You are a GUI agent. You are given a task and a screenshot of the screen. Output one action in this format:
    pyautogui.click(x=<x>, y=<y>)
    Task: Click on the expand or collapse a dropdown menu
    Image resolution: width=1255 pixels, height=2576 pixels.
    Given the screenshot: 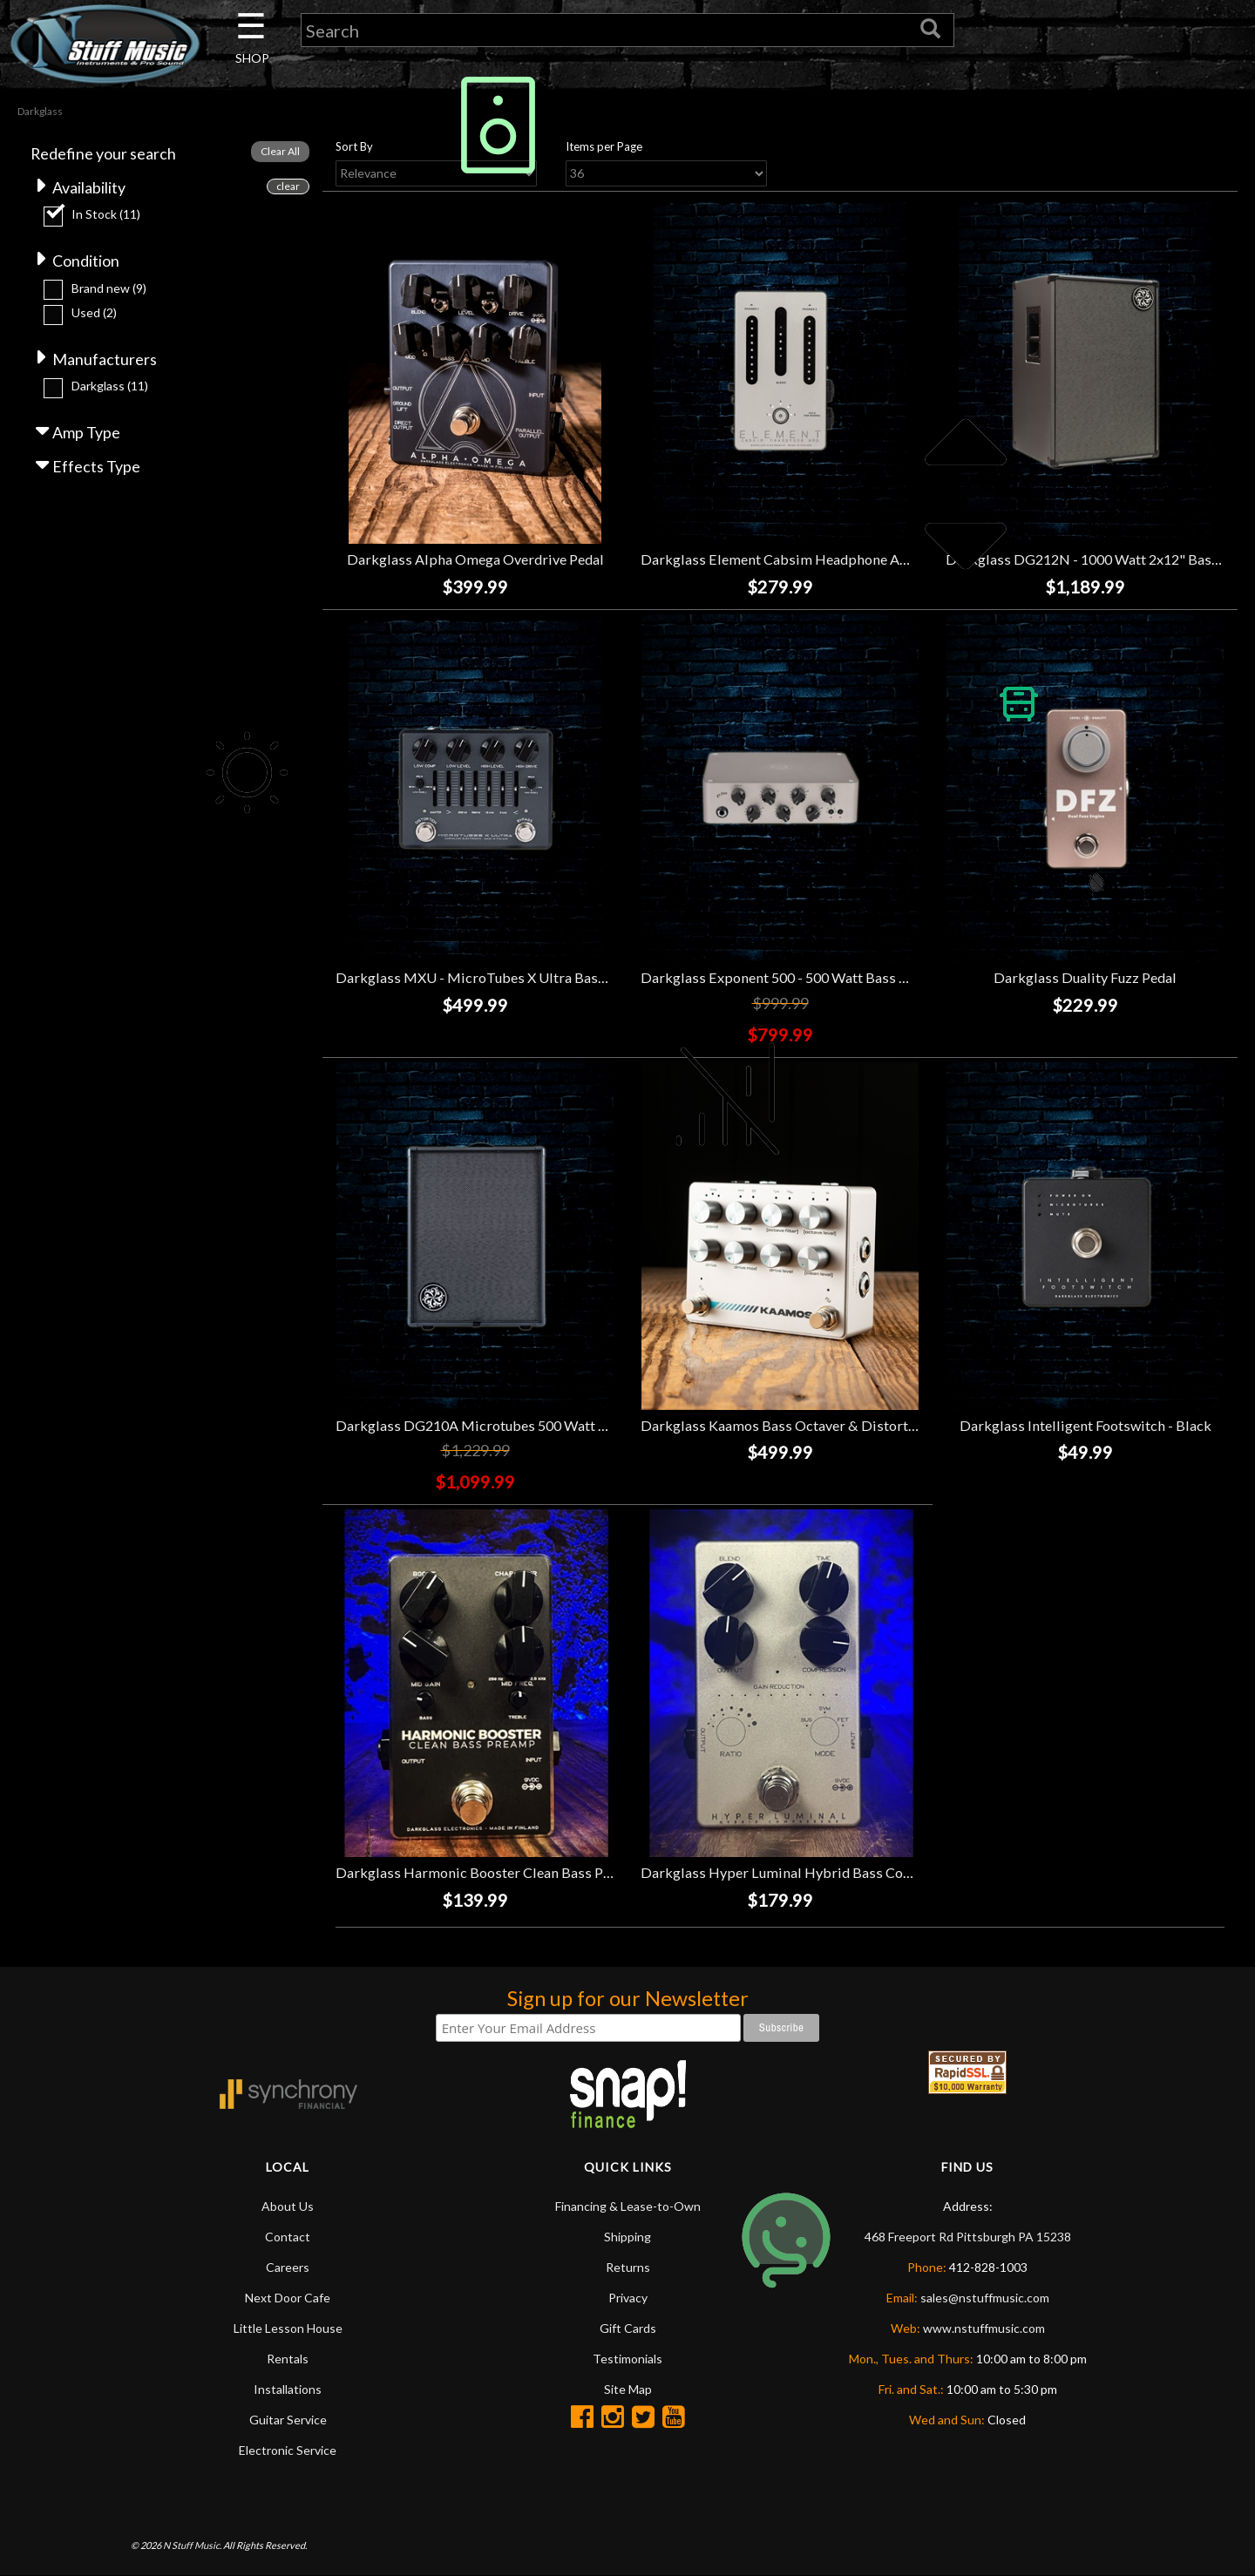 What is the action you would take?
    pyautogui.click(x=966, y=494)
    